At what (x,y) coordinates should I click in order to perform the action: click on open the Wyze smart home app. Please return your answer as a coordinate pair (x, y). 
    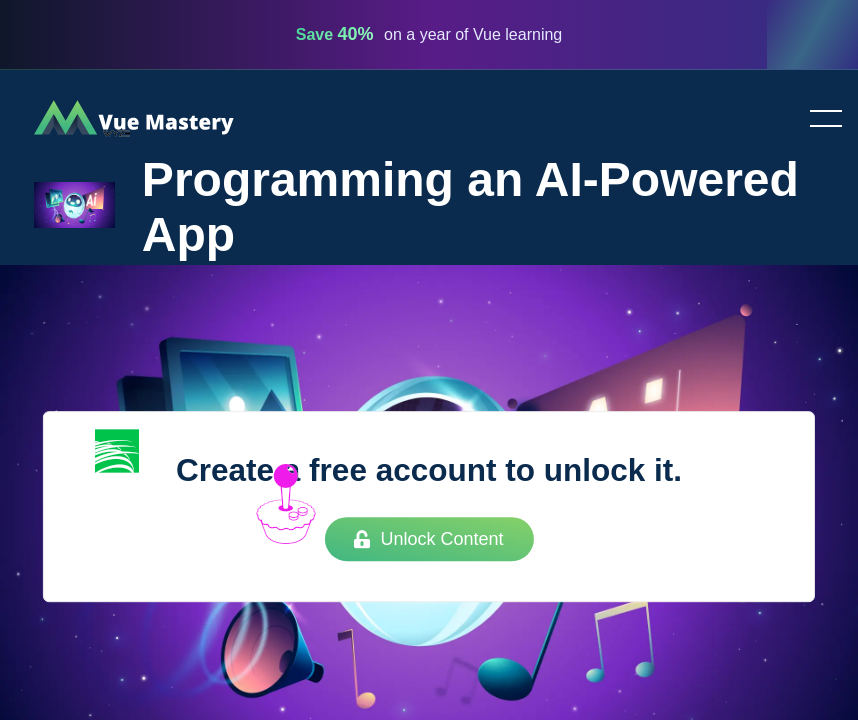
    Looking at the image, I should click on (116, 133).